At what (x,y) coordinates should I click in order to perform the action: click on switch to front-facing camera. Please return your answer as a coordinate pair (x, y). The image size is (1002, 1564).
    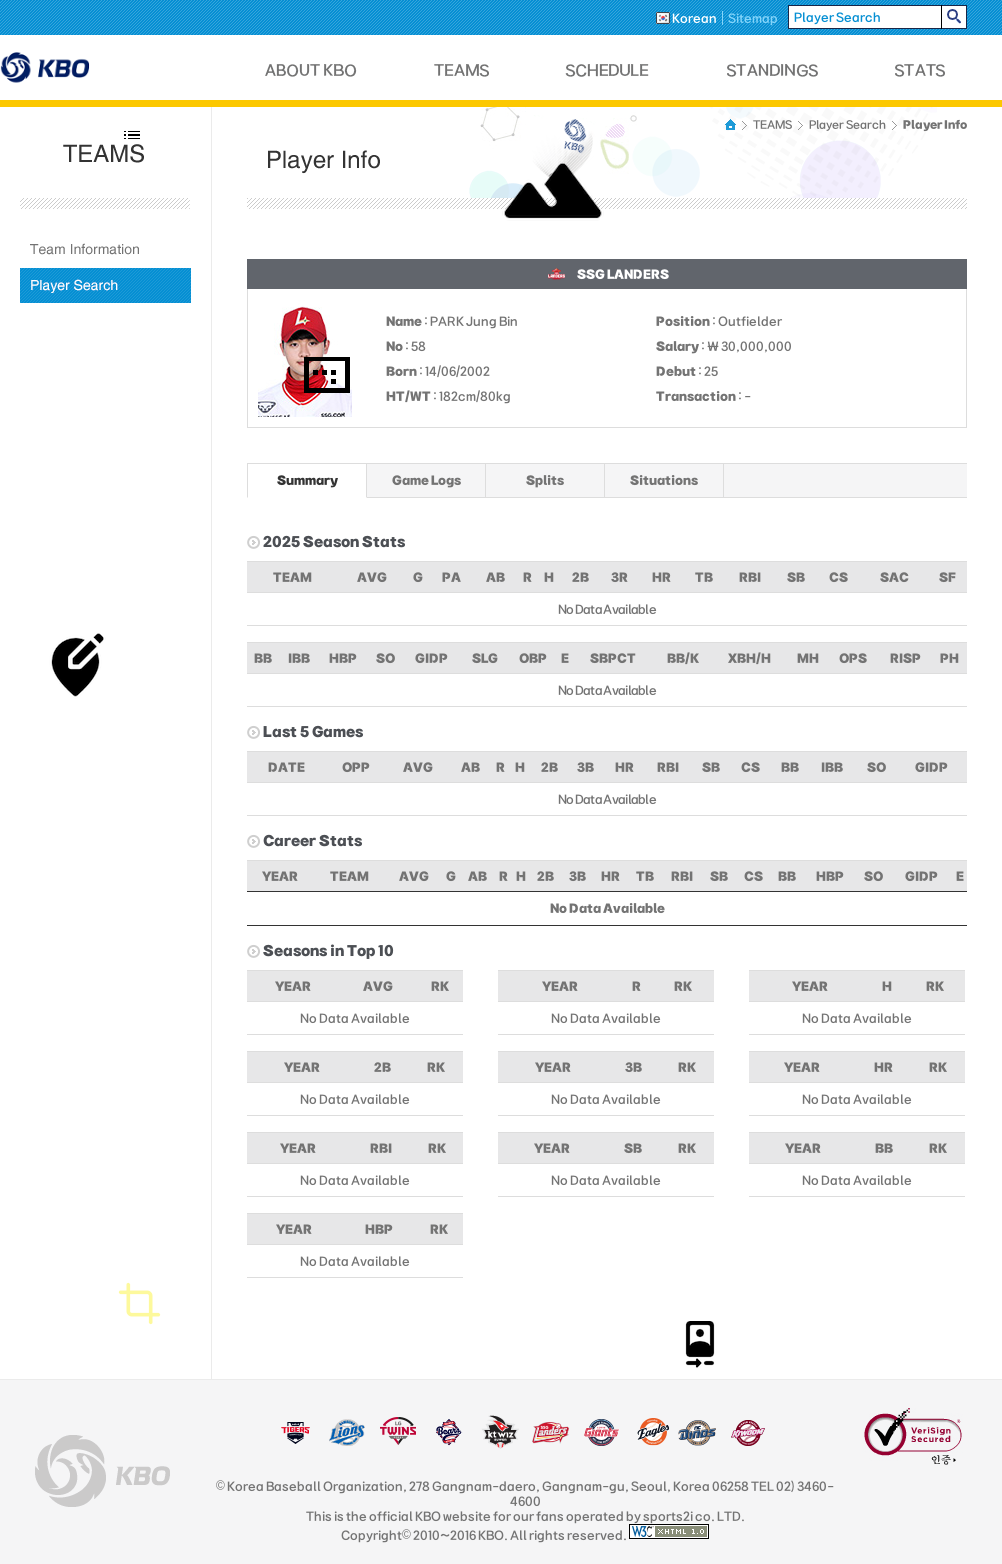
    Looking at the image, I should click on (700, 1345).